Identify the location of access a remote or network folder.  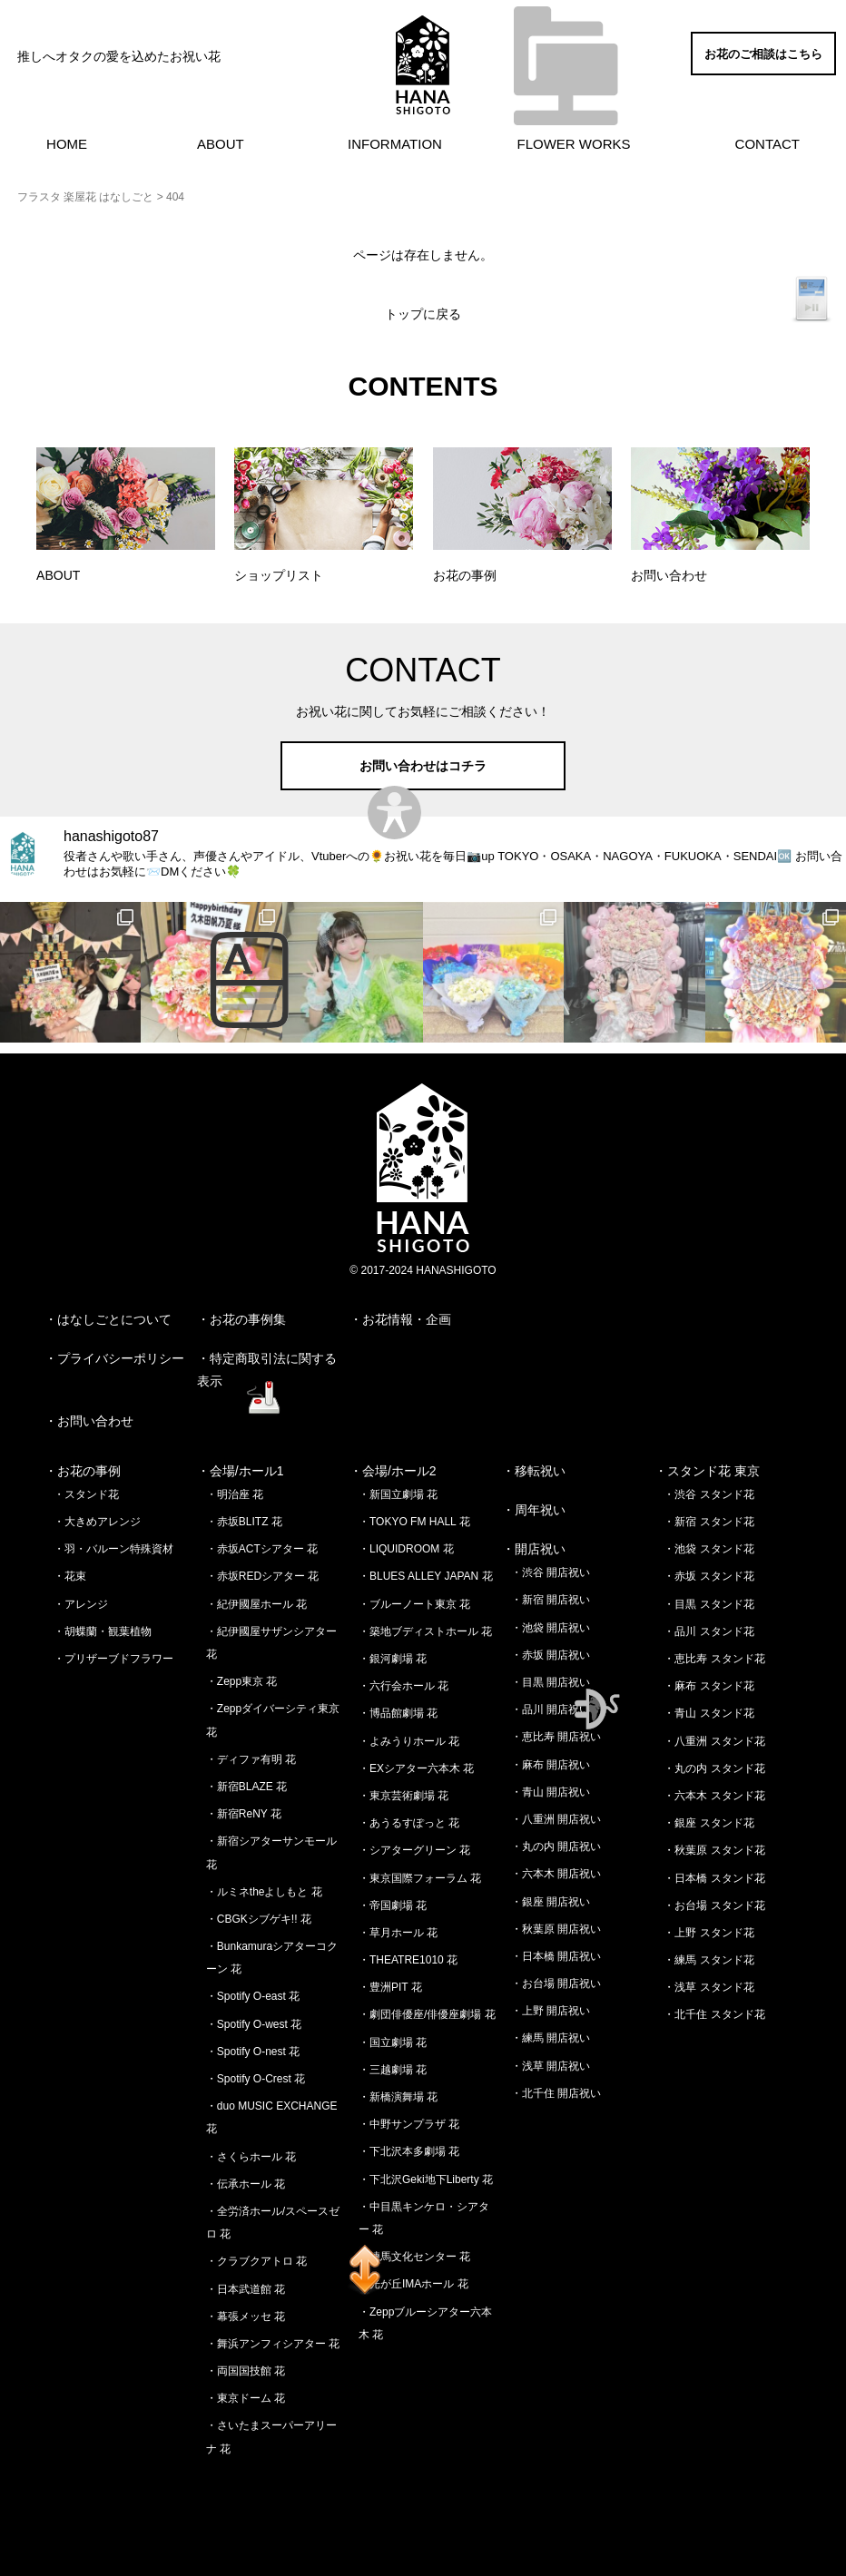
(573, 65).